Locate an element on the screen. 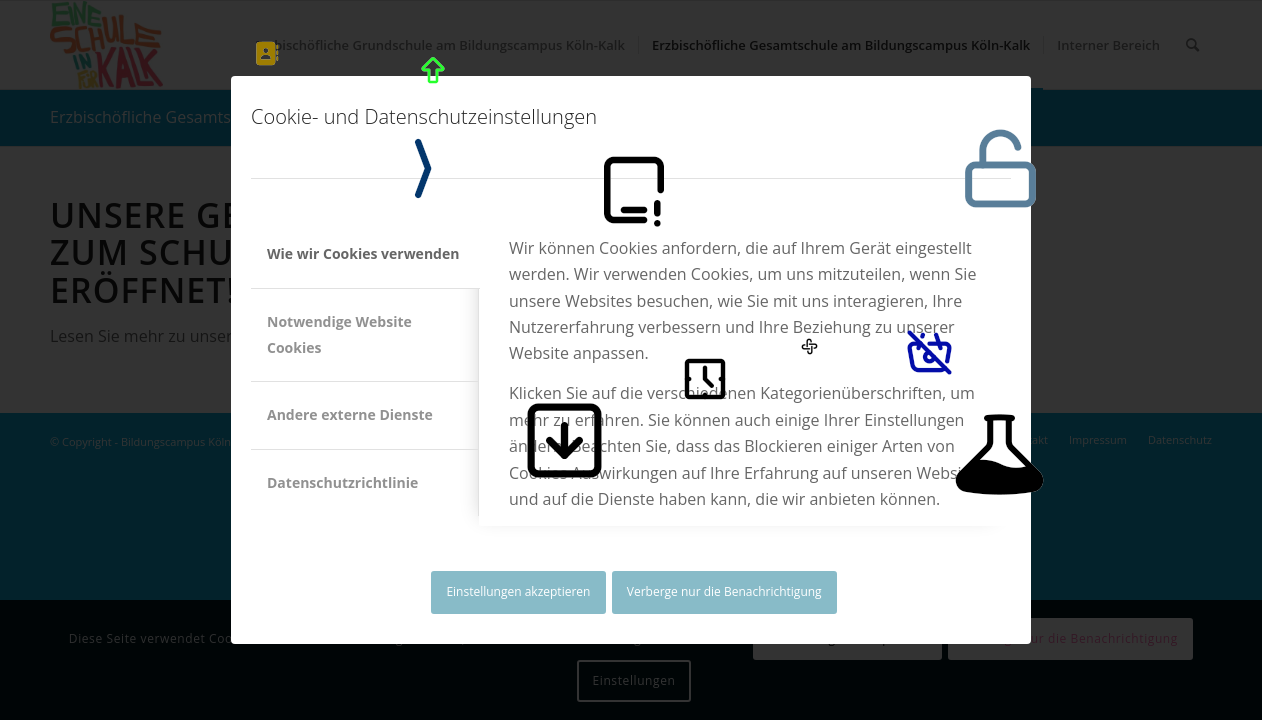 The image size is (1262, 720). item unavailable for purchase is located at coordinates (929, 352).